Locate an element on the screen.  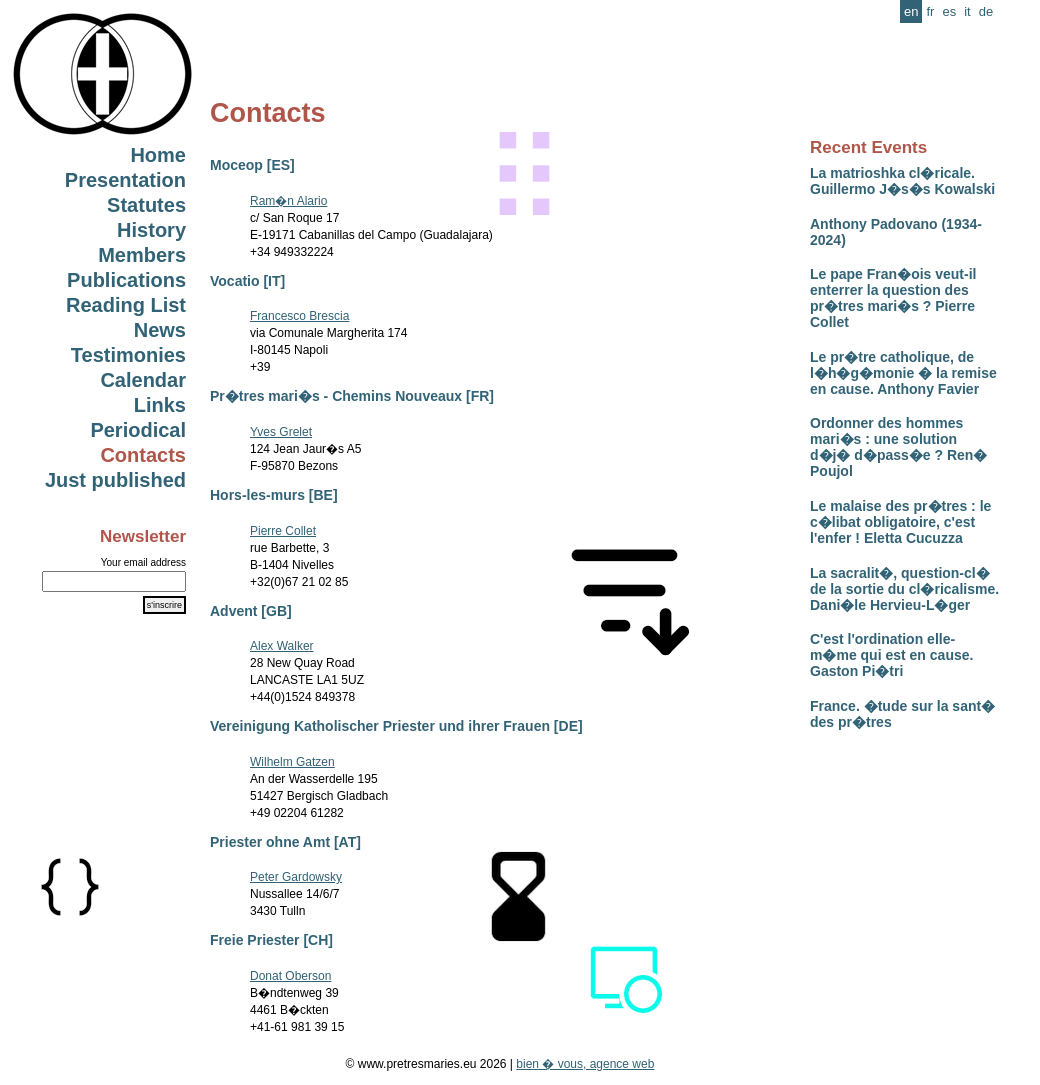
sort or filter items in descending order is located at coordinates (624, 590).